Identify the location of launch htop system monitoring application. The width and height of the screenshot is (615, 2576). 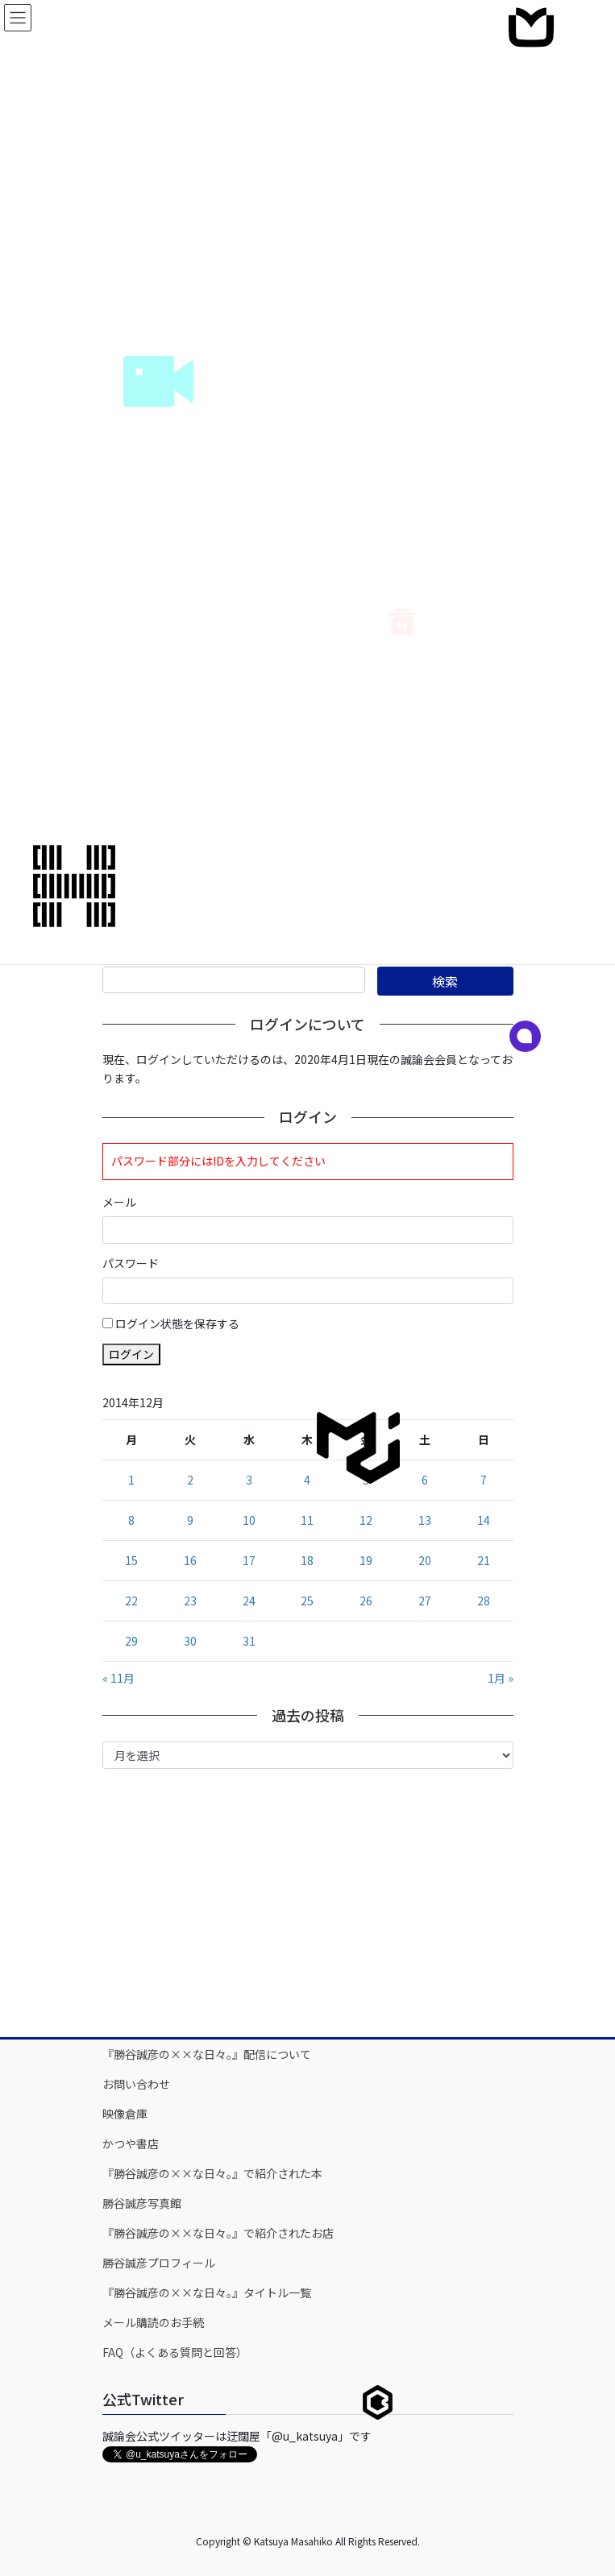
(74, 886).